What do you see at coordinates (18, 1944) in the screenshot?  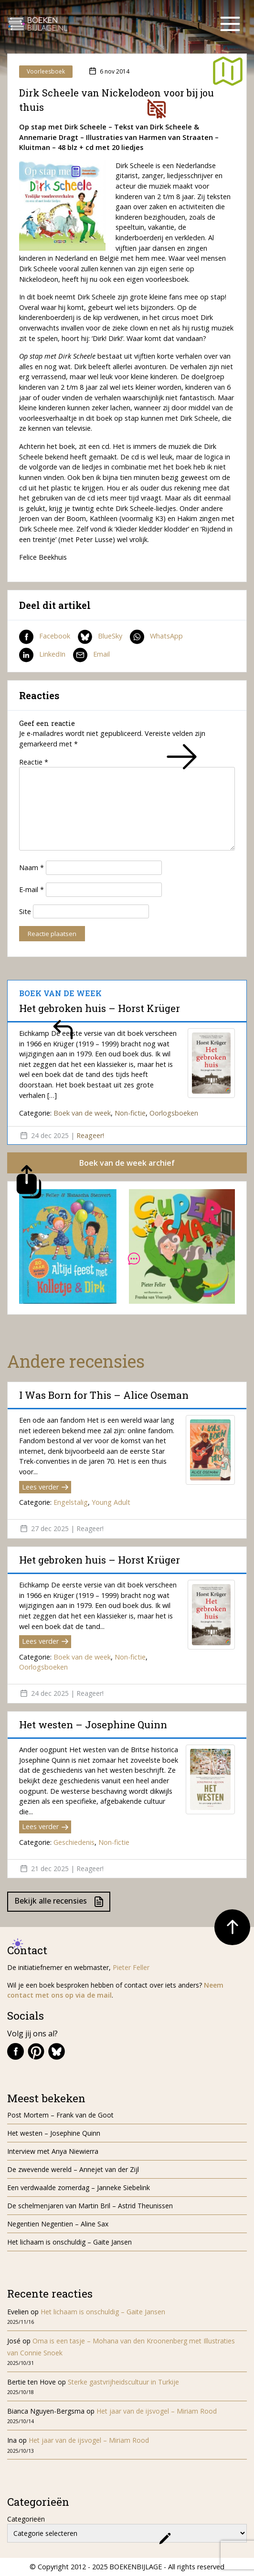 I see `switch to light mode` at bounding box center [18, 1944].